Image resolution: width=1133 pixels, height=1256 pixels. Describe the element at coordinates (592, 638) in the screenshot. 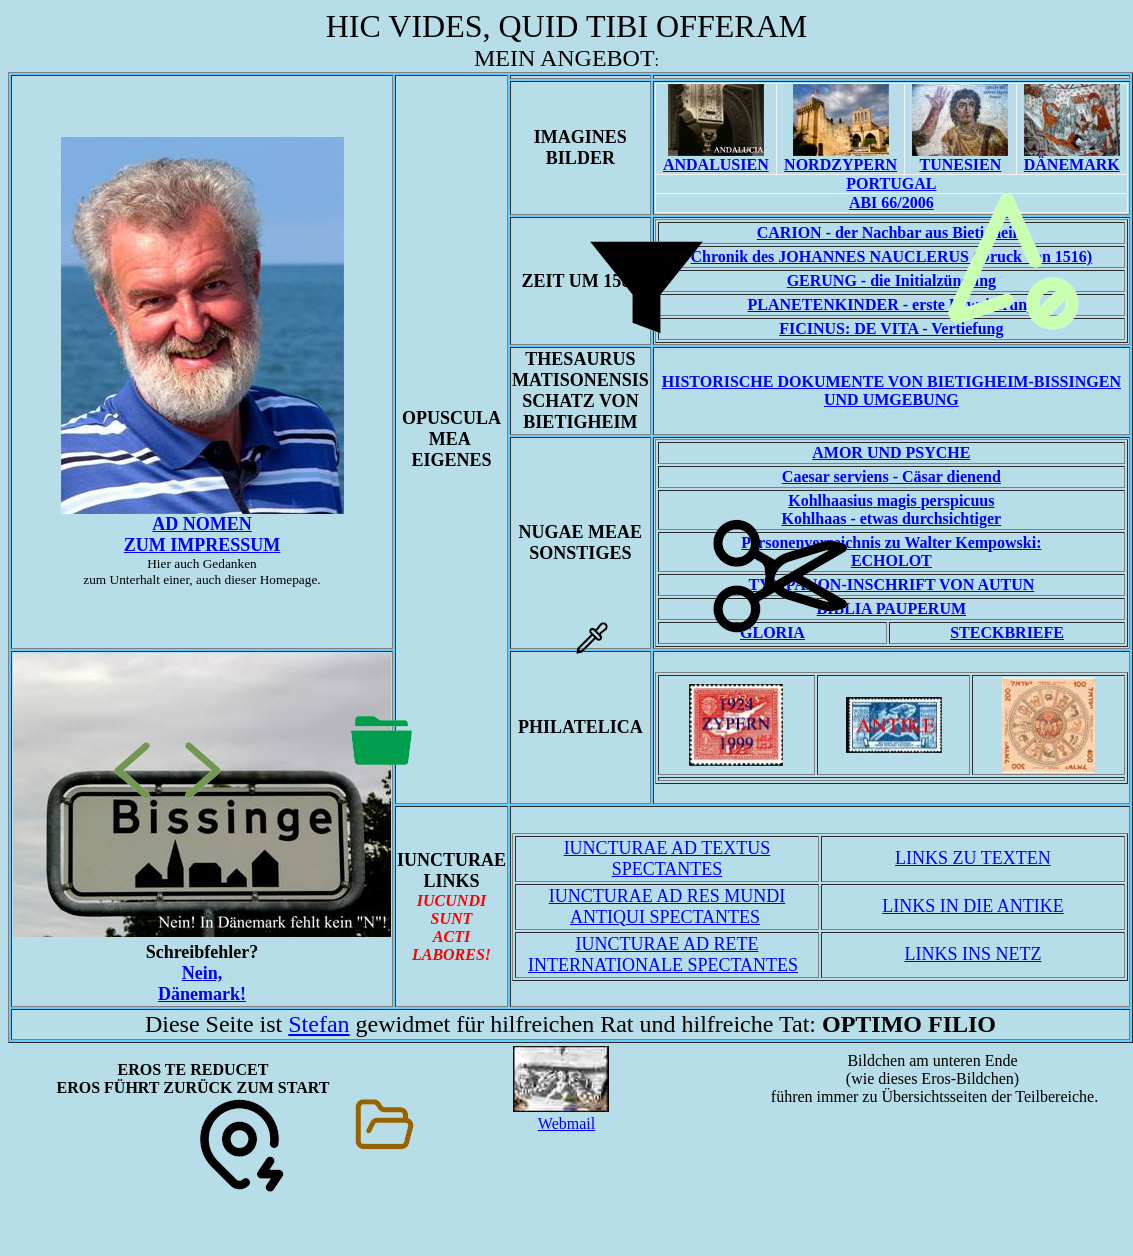

I see `pick a color from the screen` at that location.